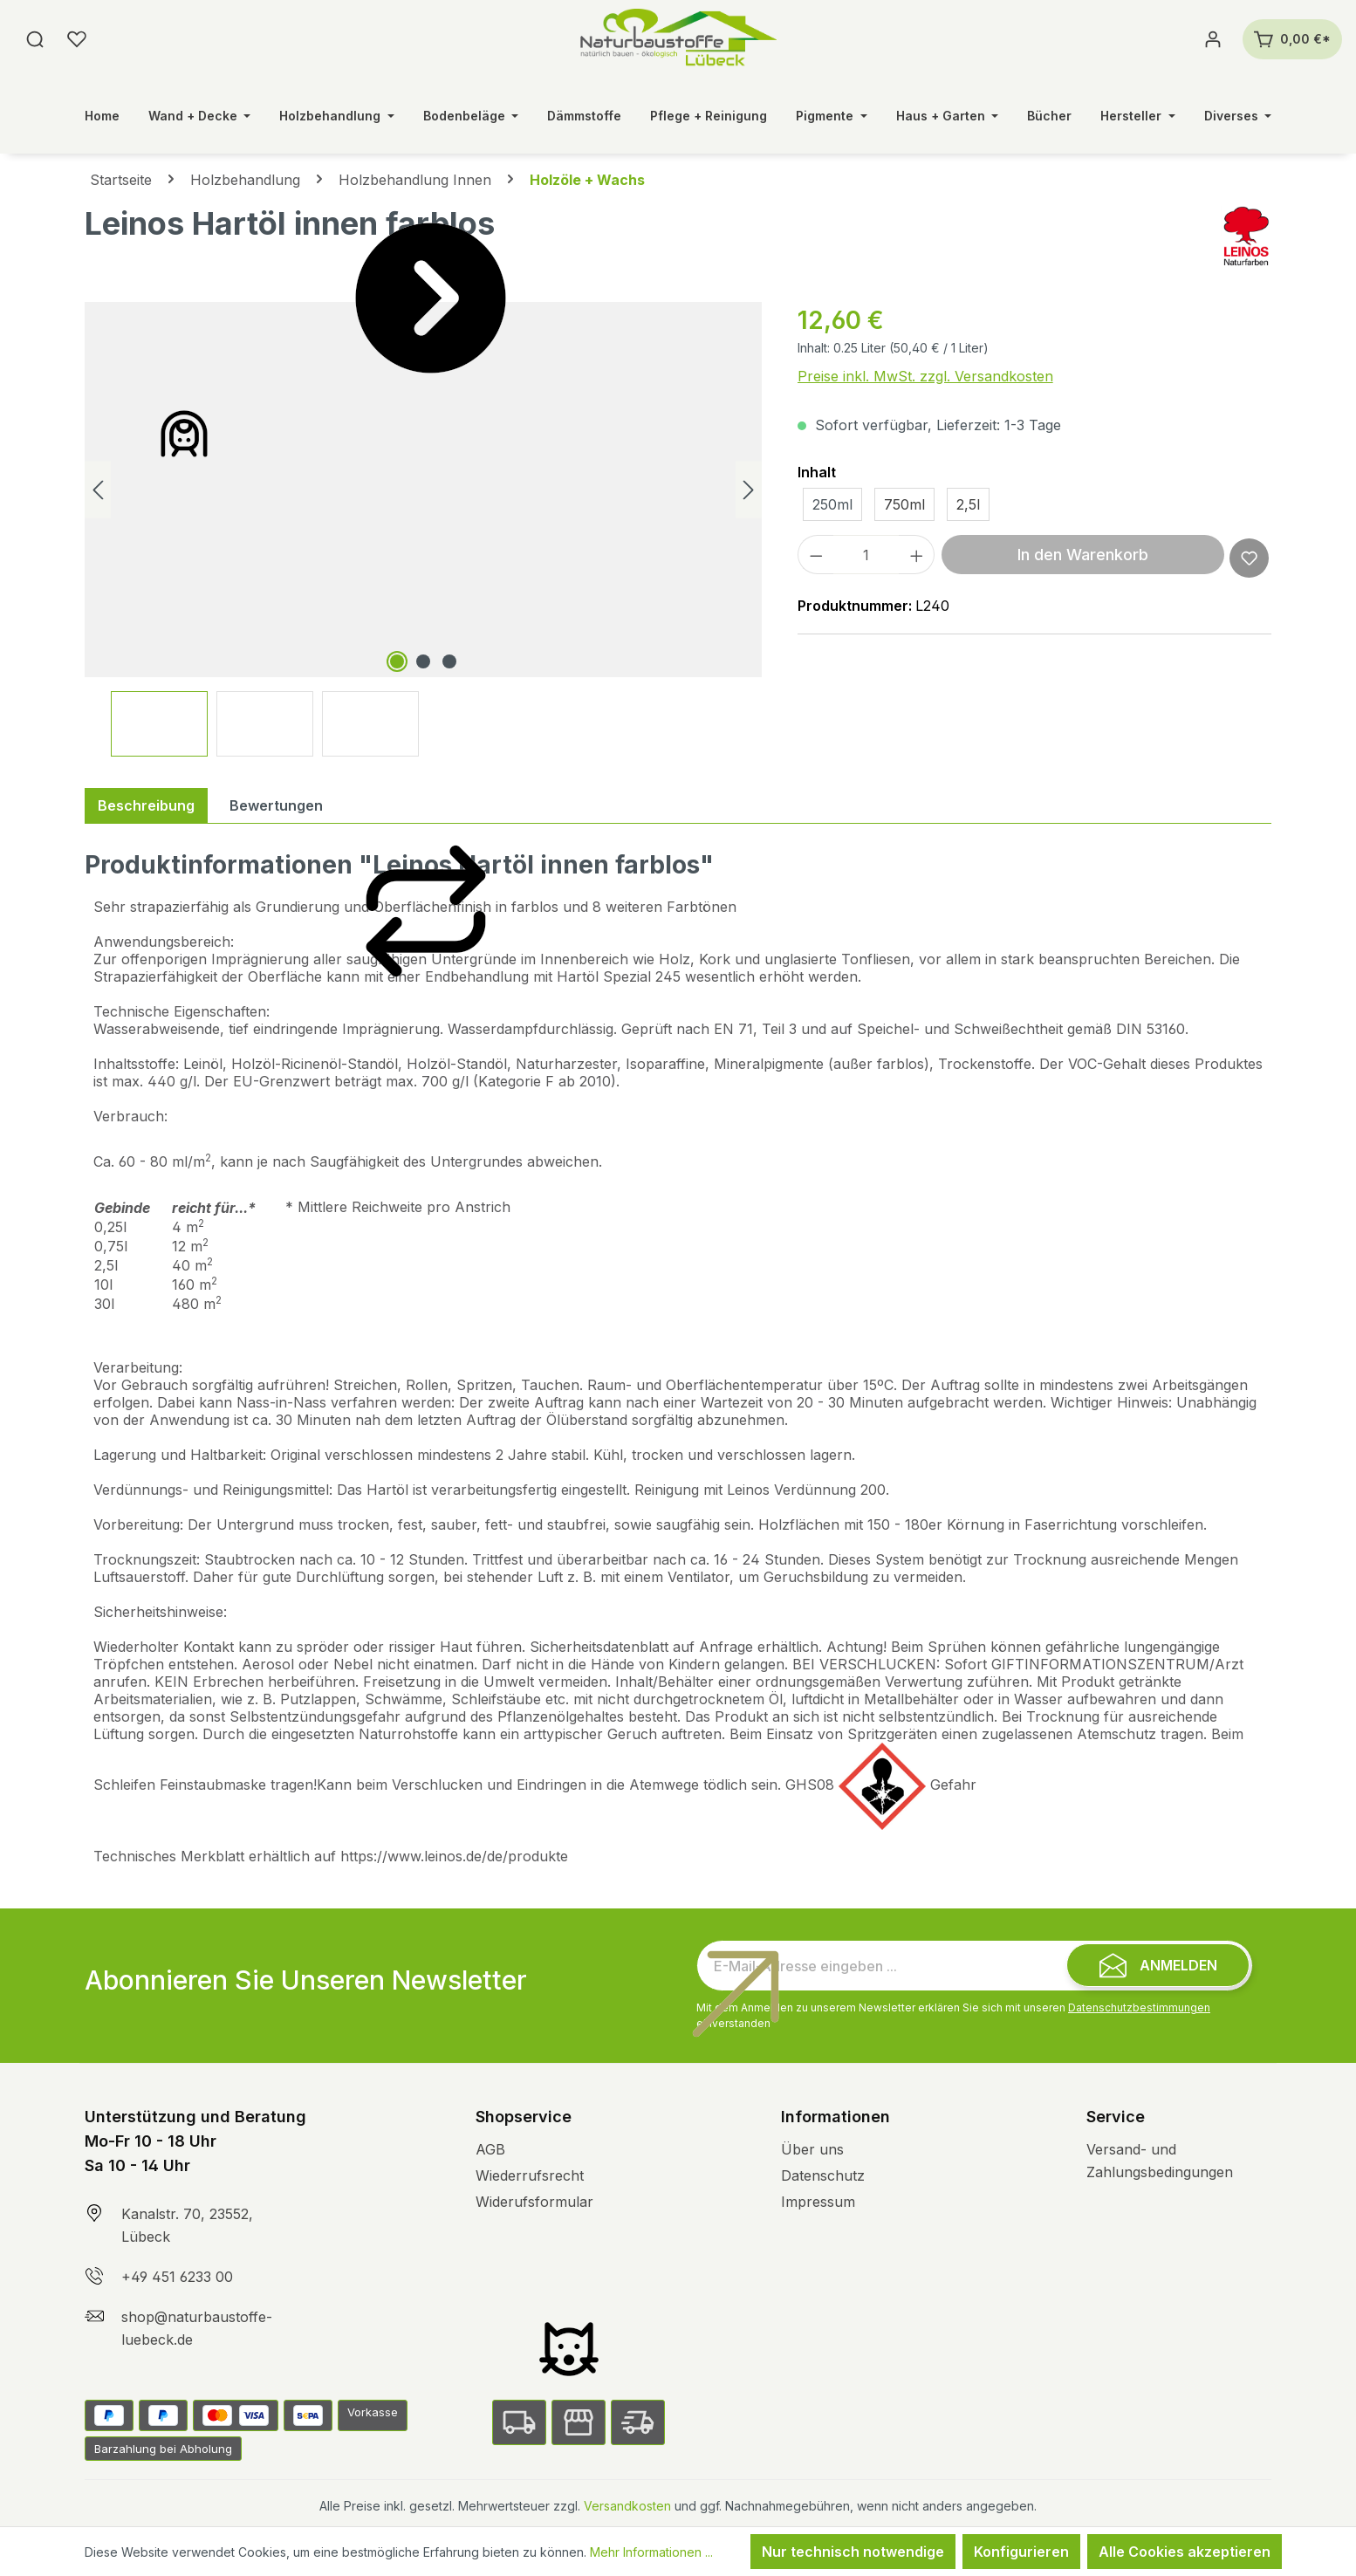 The height and width of the screenshot is (2576, 1356). What do you see at coordinates (736, 1994) in the screenshot?
I see `open link in new tab or window` at bounding box center [736, 1994].